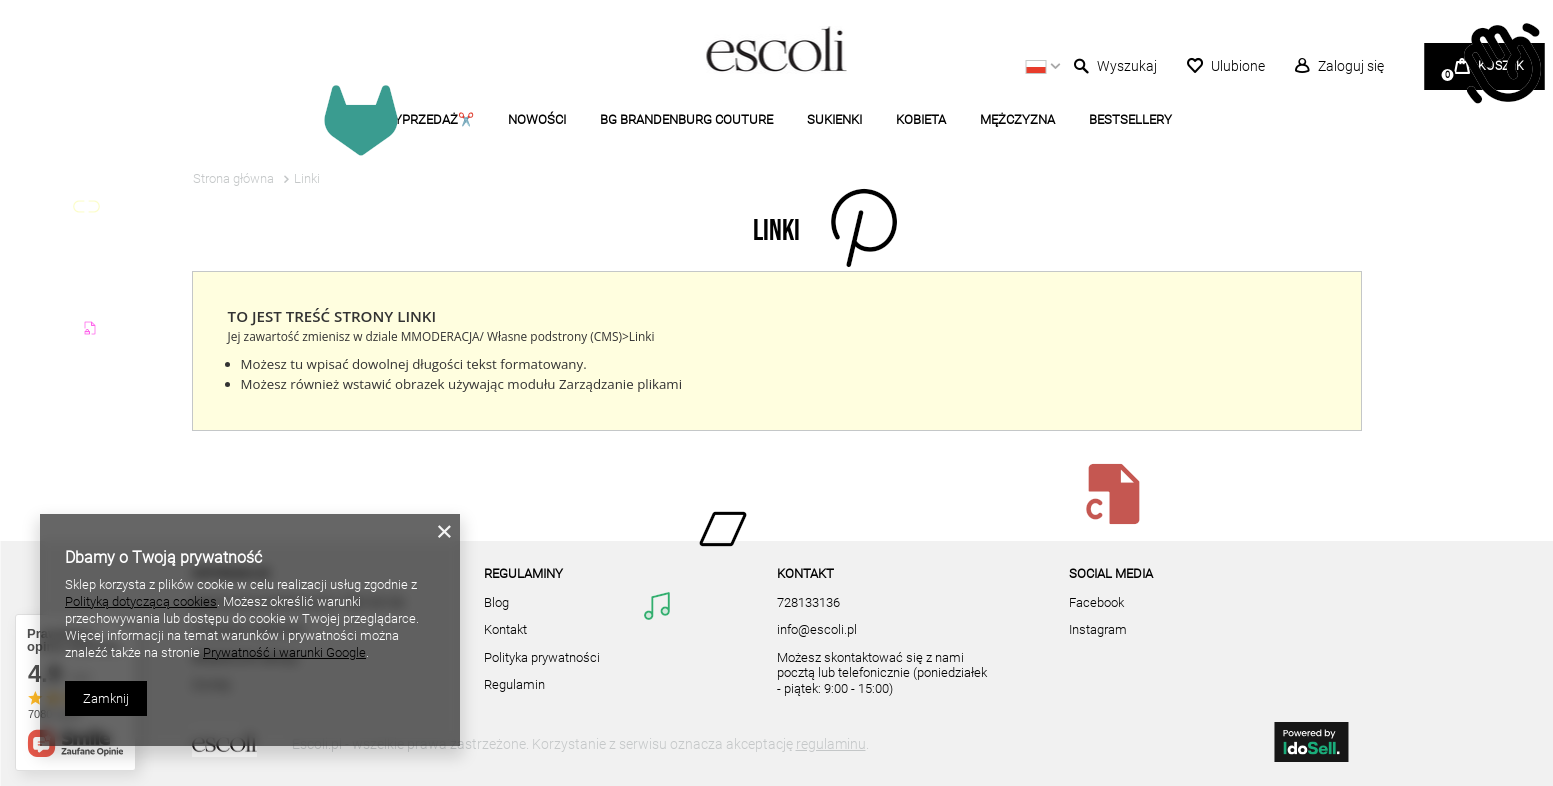 Image resolution: width=1553 pixels, height=786 pixels. Describe the element at coordinates (361, 119) in the screenshot. I see `open gitlab repository` at that location.